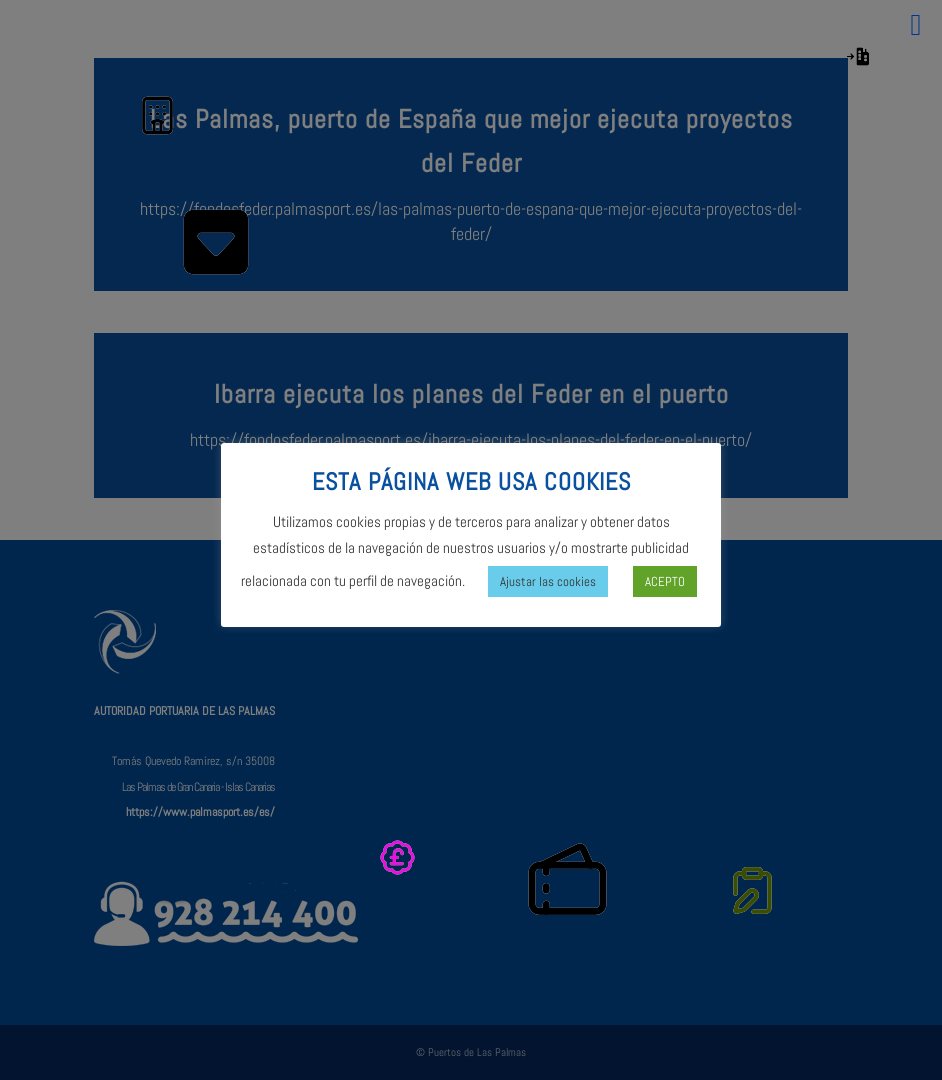  What do you see at coordinates (567, 879) in the screenshot?
I see `view your tickets` at bounding box center [567, 879].